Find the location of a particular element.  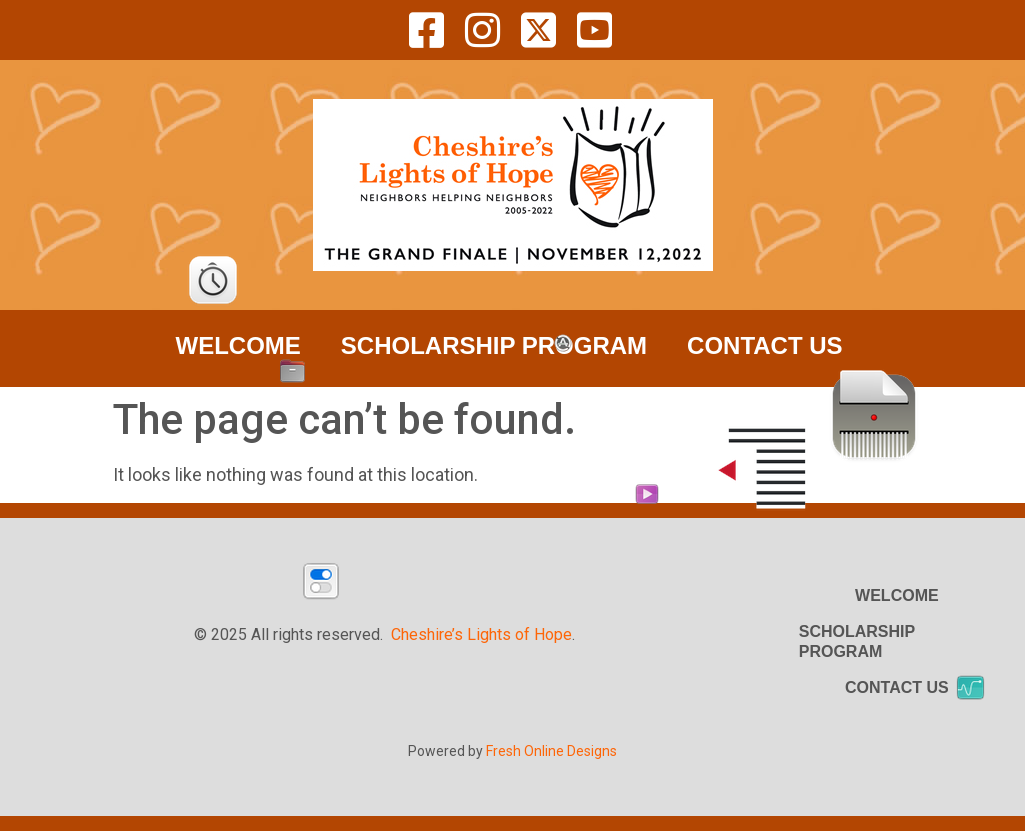

decrease text indentation is located at coordinates (763, 468).